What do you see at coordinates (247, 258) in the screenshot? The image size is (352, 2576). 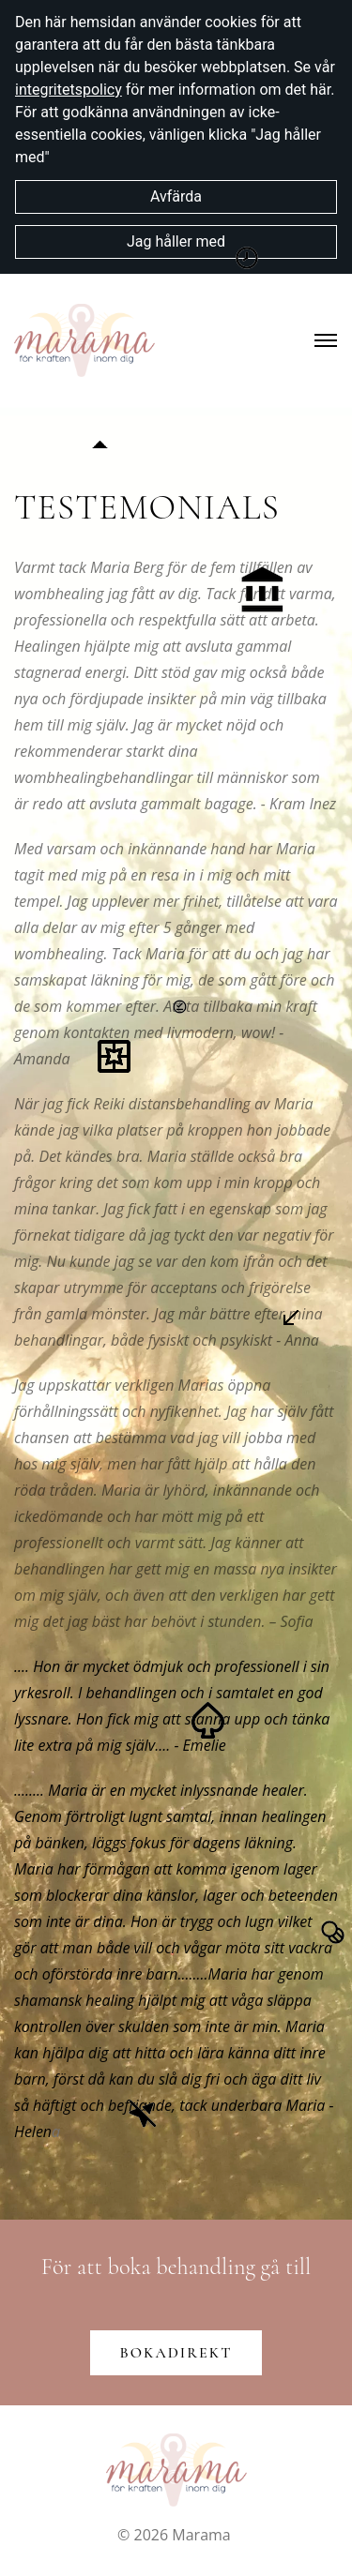 I see `view current time` at bounding box center [247, 258].